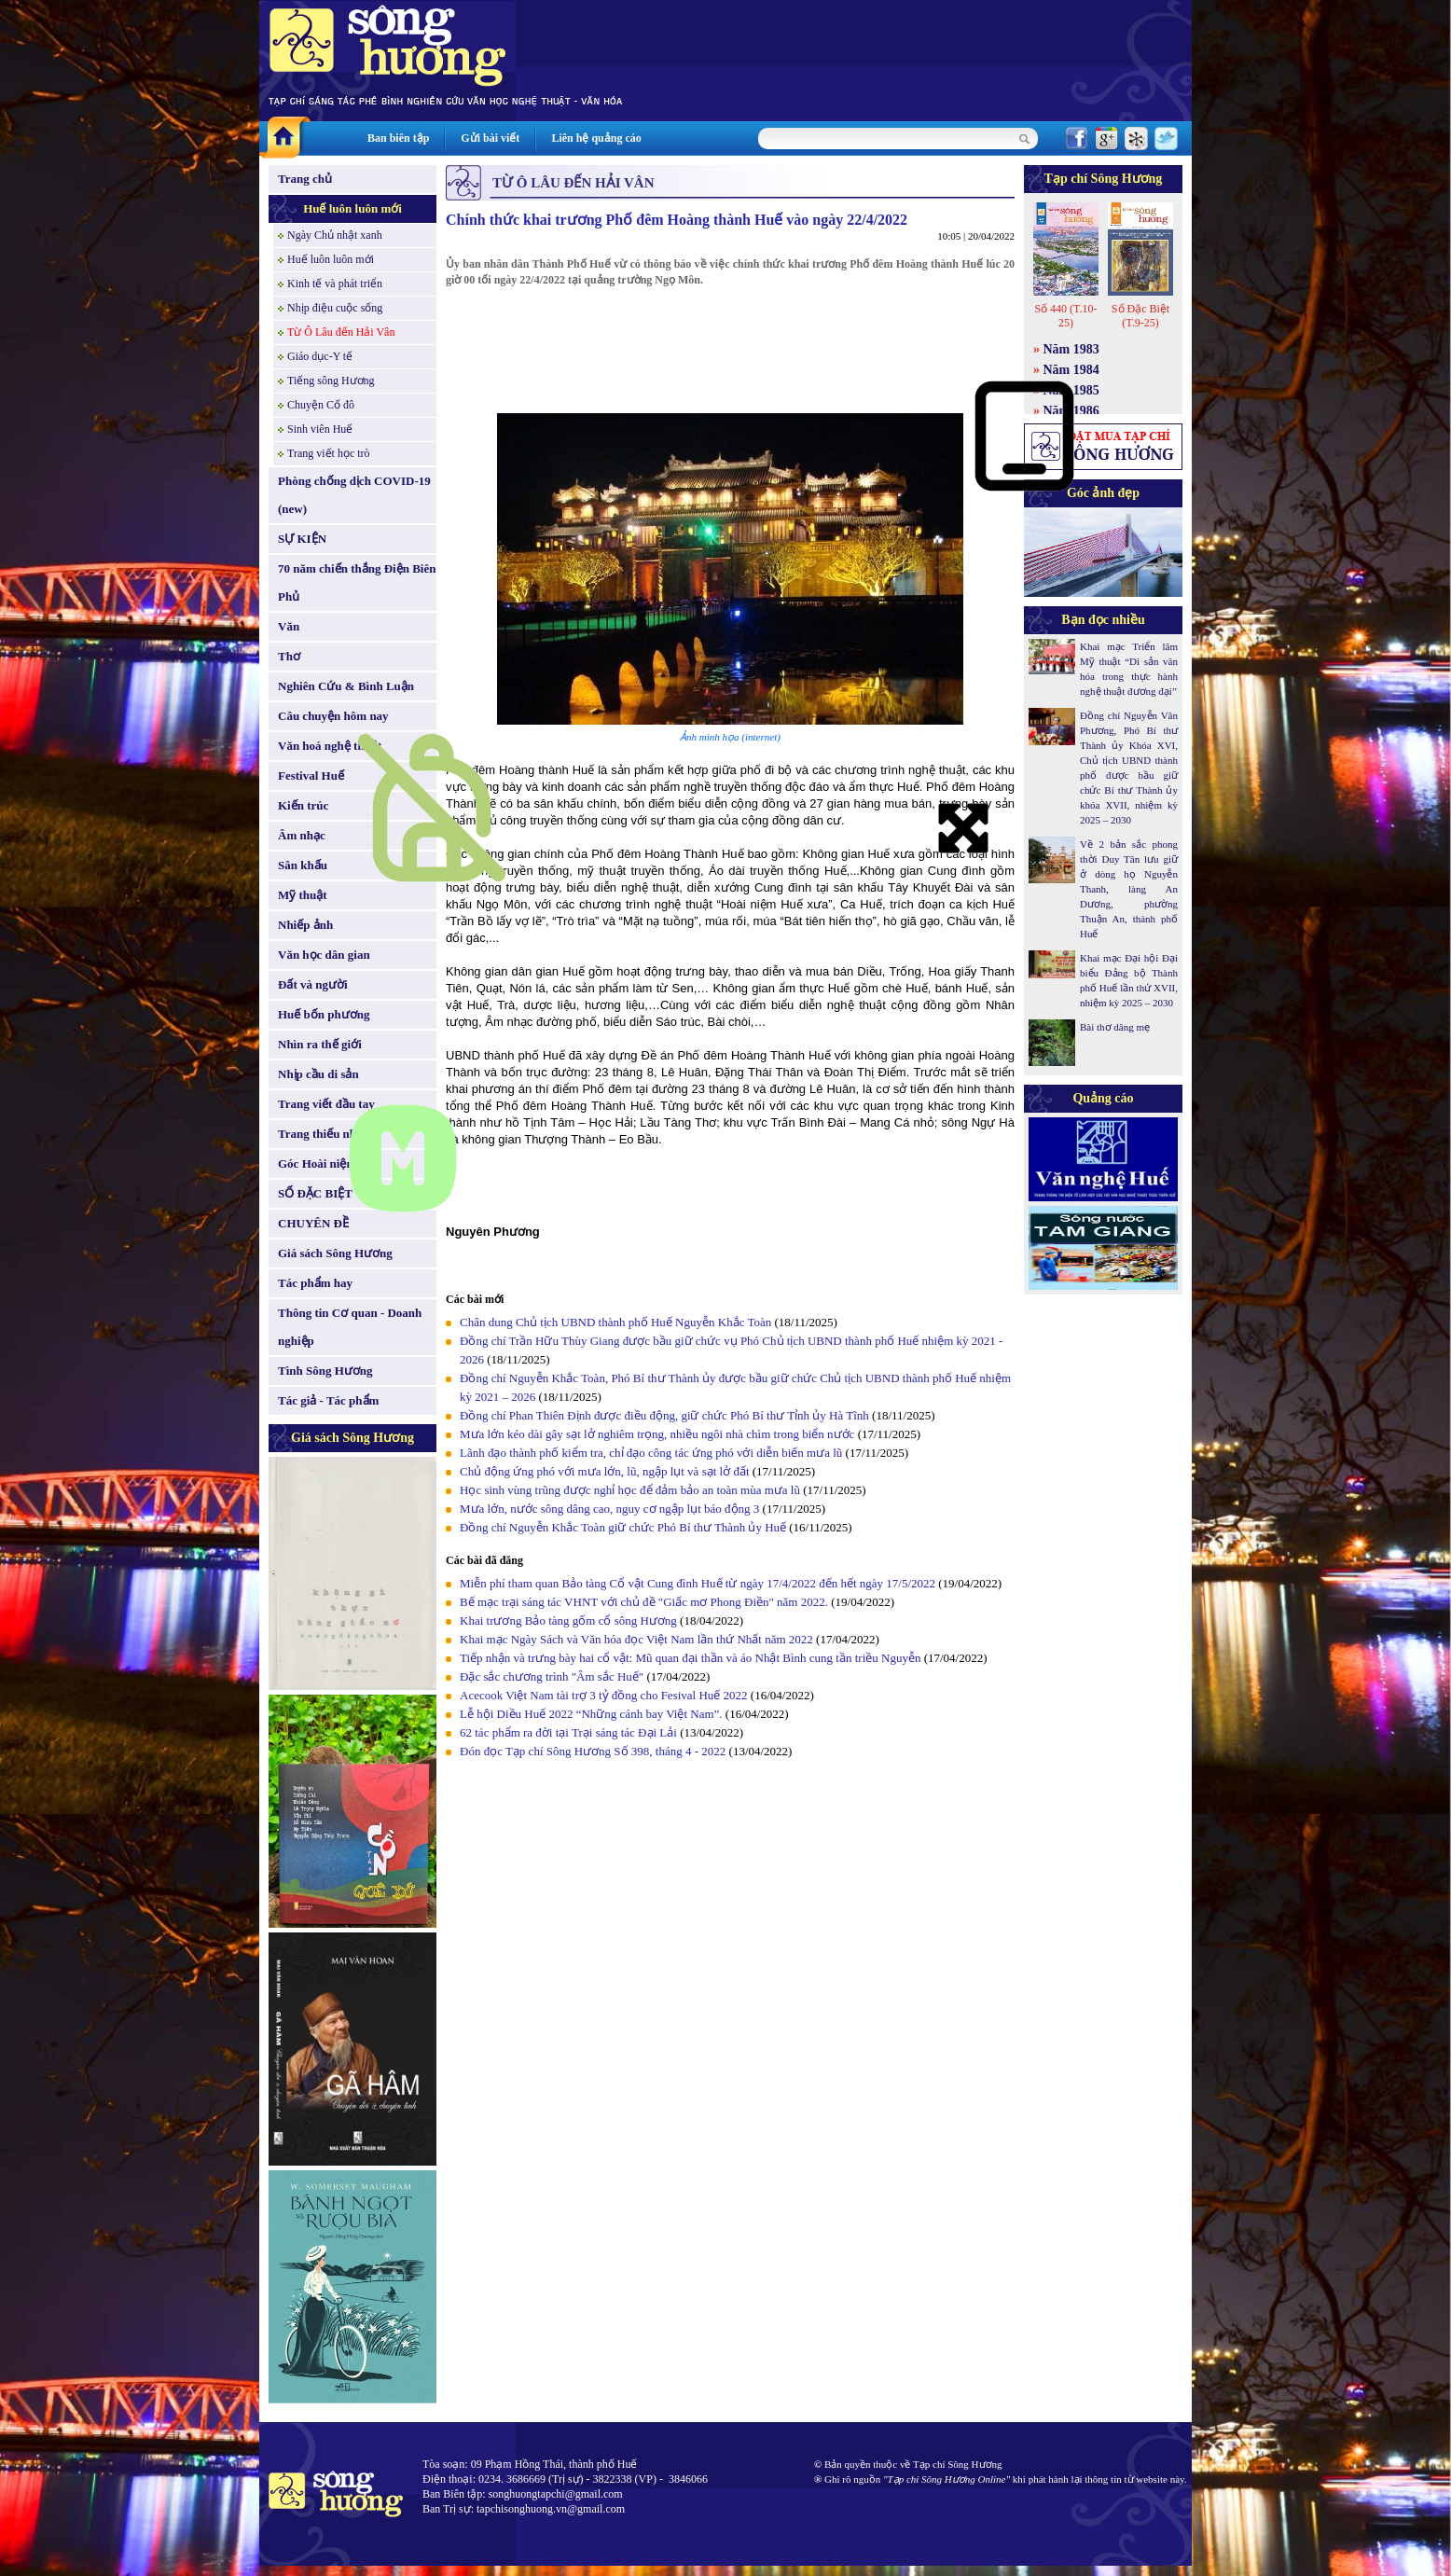  Describe the element at coordinates (403, 1158) in the screenshot. I see `access menu or main navigation` at that location.